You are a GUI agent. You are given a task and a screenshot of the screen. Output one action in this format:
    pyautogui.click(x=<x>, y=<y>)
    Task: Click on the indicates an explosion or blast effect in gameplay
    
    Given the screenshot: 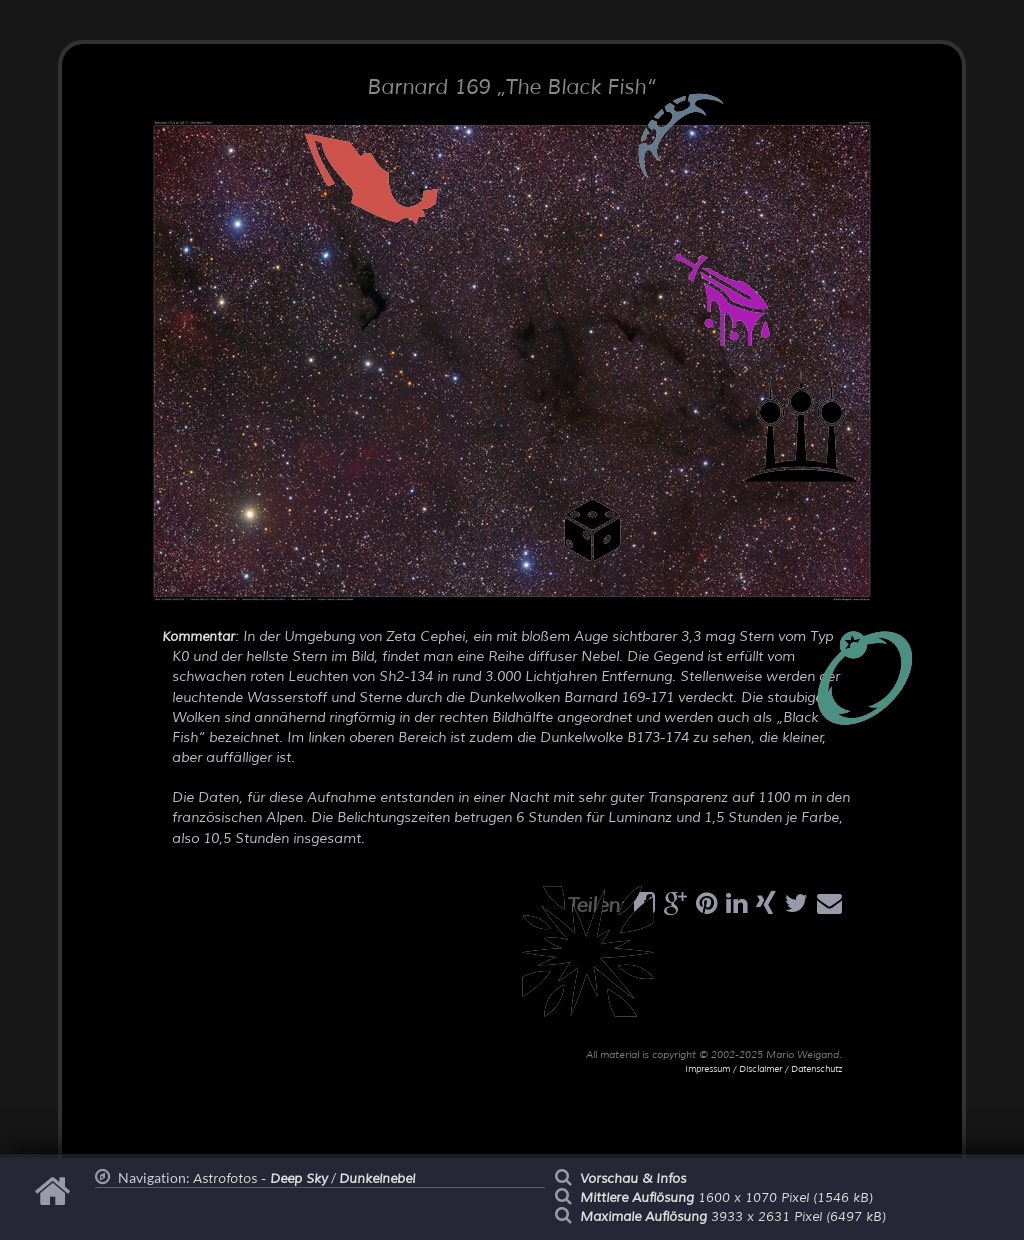 What is the action you would take?
    pyautogui.click(x=587, y=951)
    